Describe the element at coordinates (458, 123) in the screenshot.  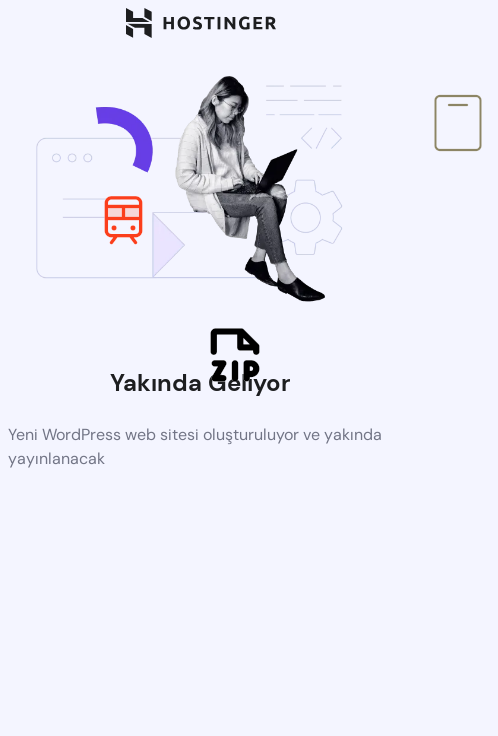
I see `tablet device with speaker` at that location.